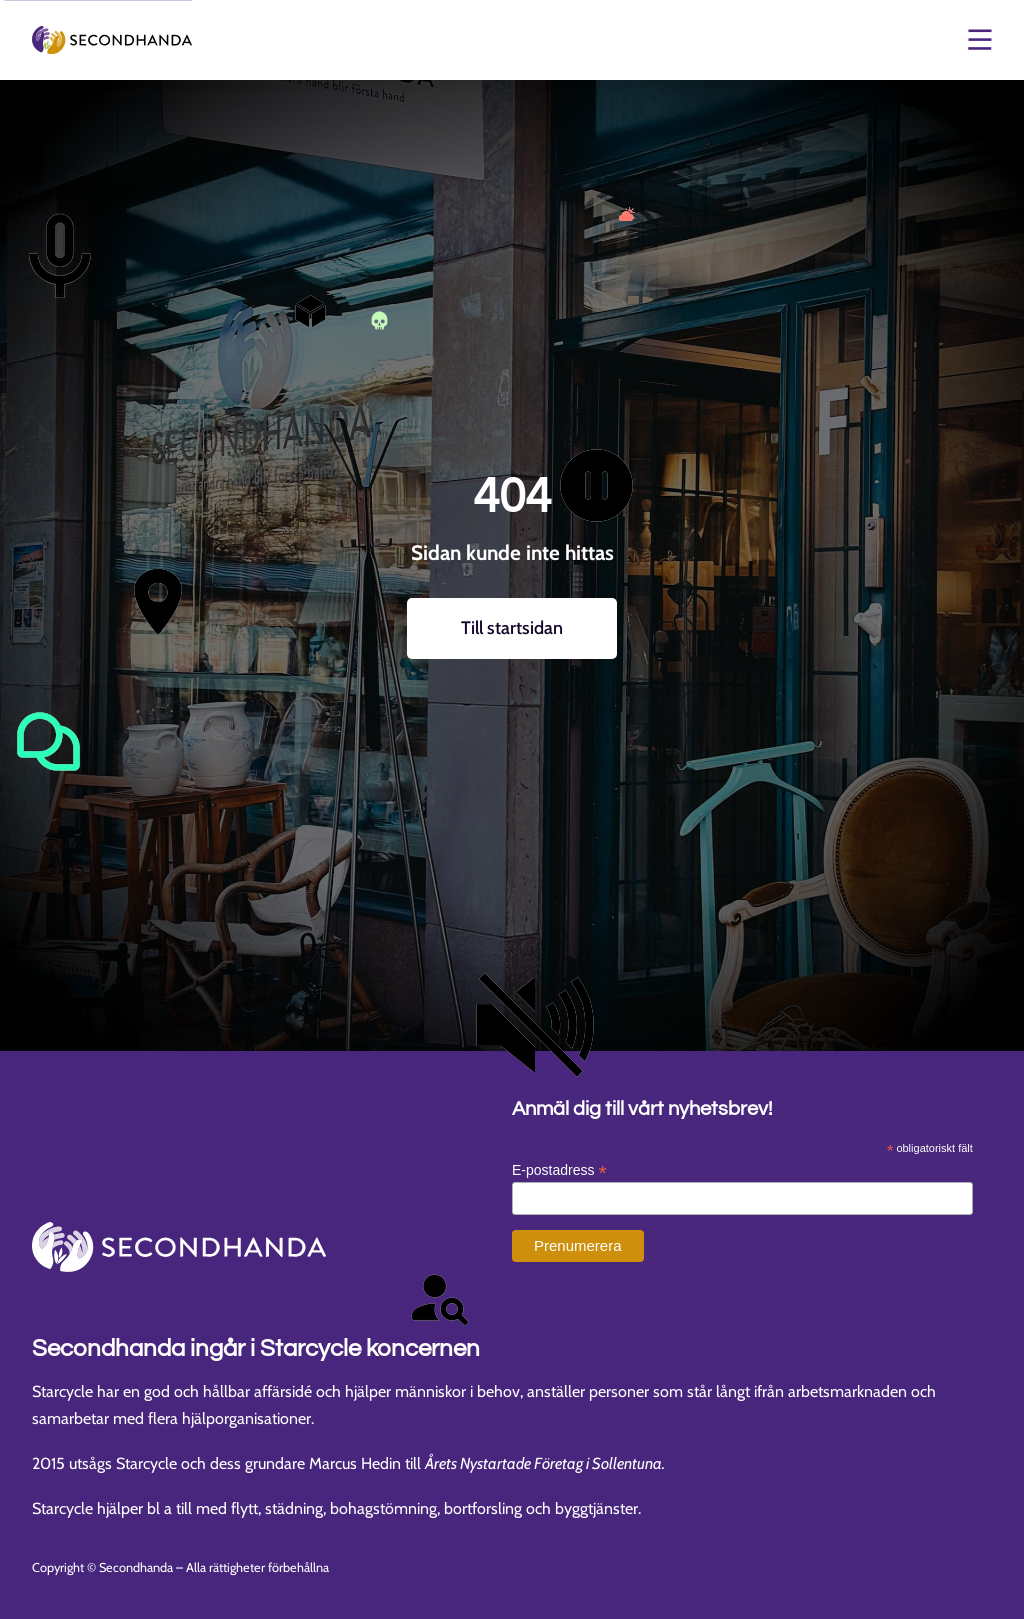 Image resolution: width=1024 pixels, height=1619 pixels. I want to click on search for a person or contact, so click(440, 1297).